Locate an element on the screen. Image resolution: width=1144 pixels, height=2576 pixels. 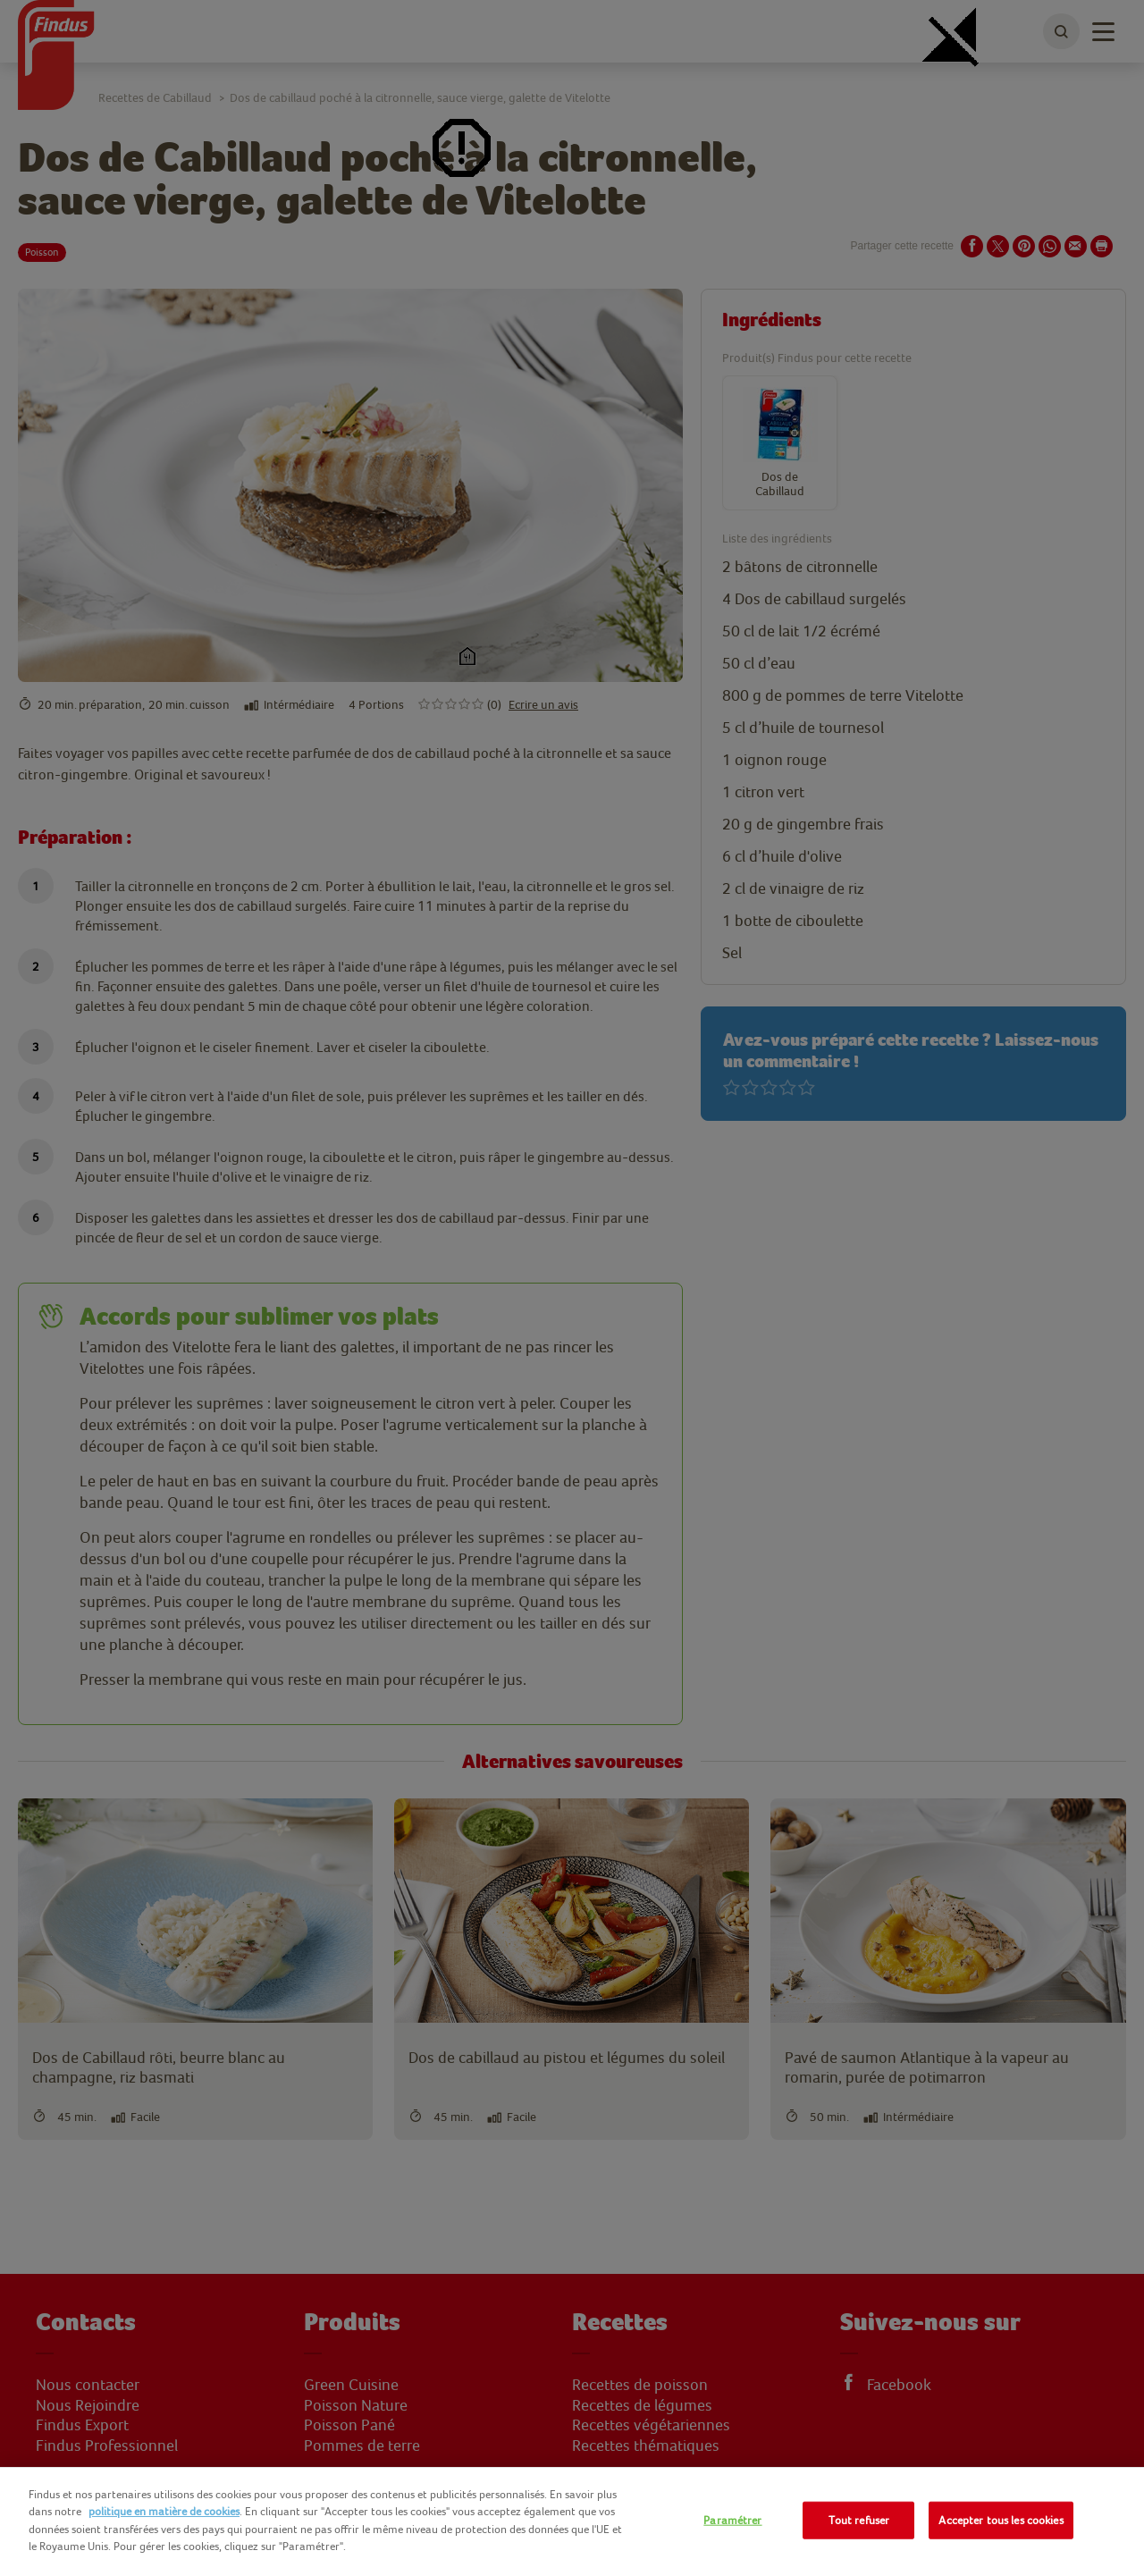
find nearby food banks or food assistance locations is located at coordinates (467, 656).